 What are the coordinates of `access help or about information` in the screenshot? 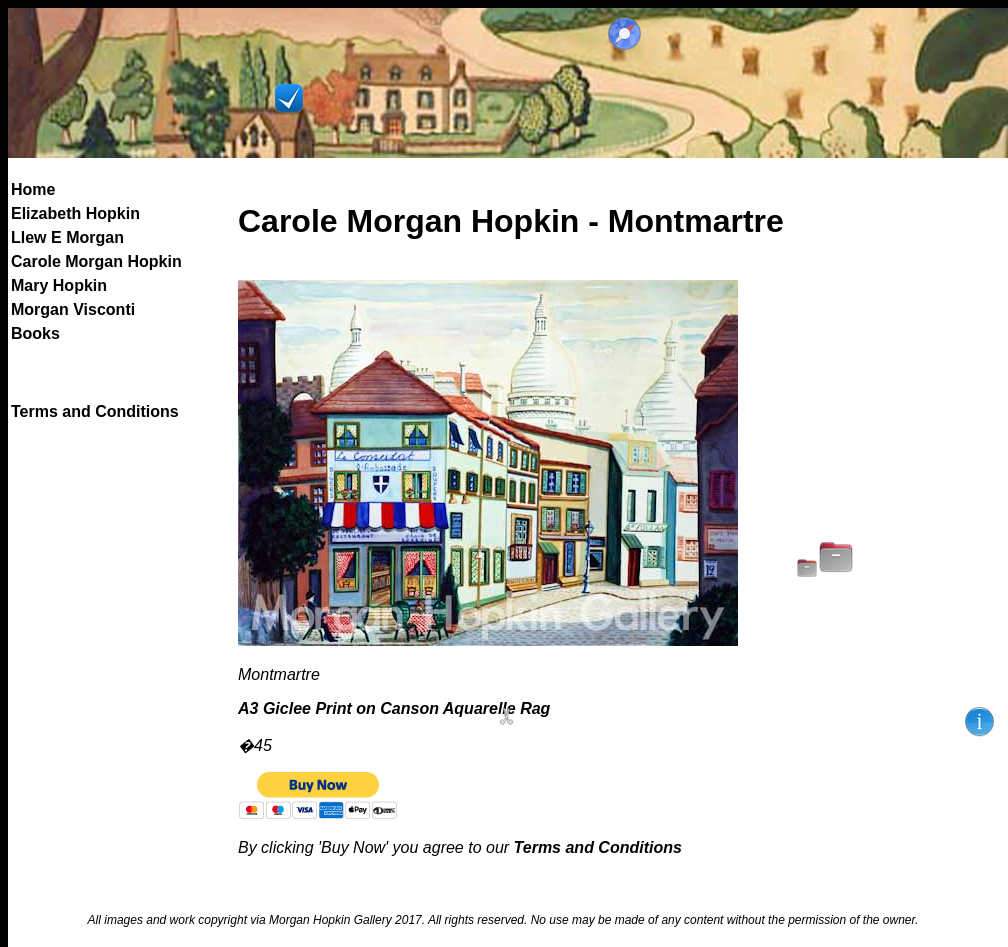 It's located at (979, 721).